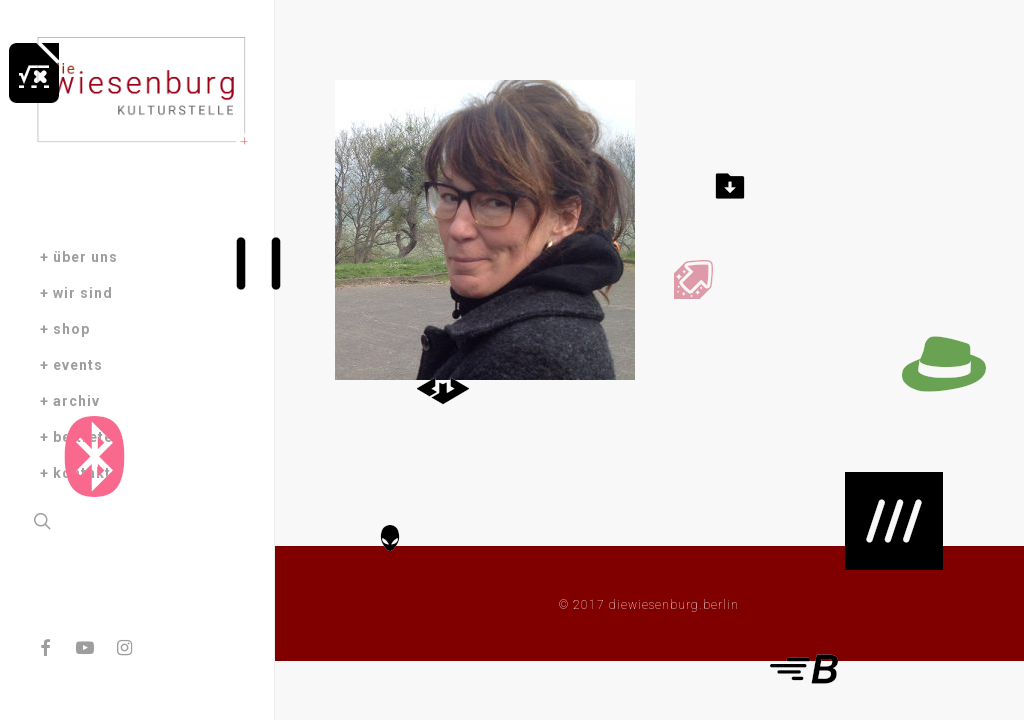  Describe the element at coordinates (944, 364) in the screenshot. I see `sinatra ruby framework logo` at that location.